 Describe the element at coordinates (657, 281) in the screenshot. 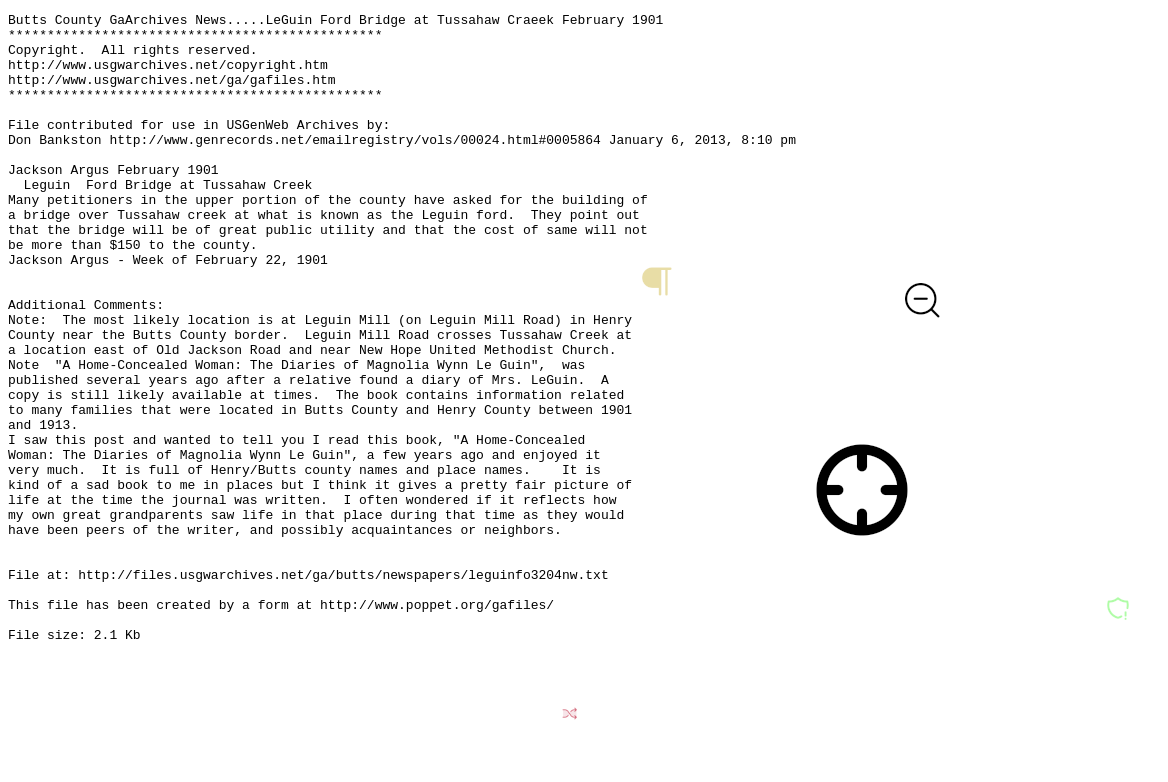

I see `toggle paragraph formatting` at that location.